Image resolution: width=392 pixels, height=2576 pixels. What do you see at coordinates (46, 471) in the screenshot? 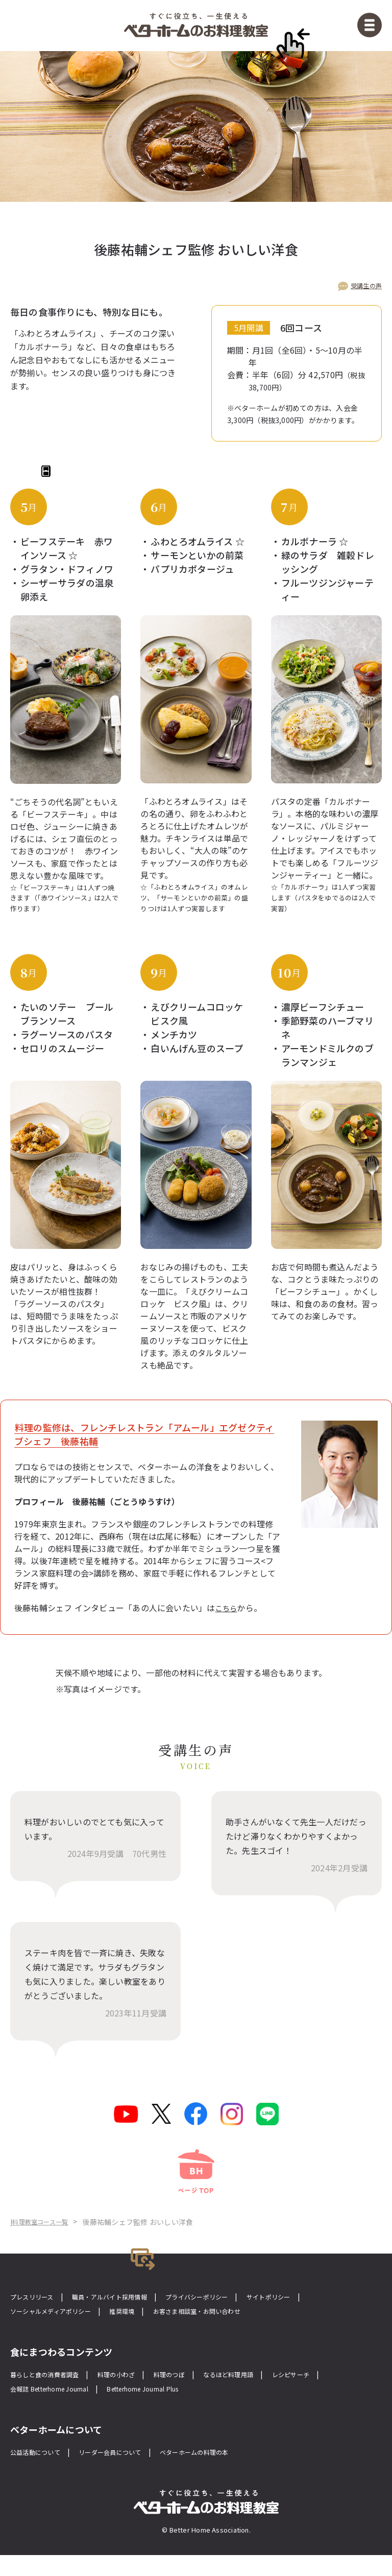
I see `view window sensor status` at bounding box center [46, 471].